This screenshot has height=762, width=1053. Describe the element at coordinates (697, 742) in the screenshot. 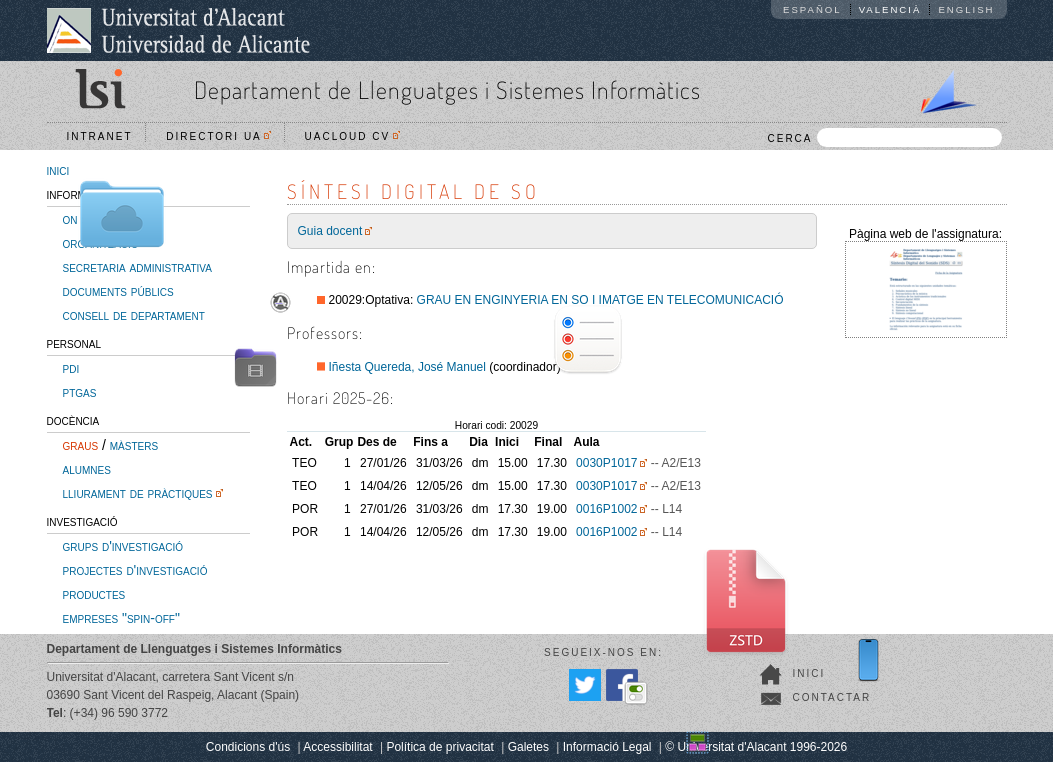

I see `select all items in the current view` at that location.